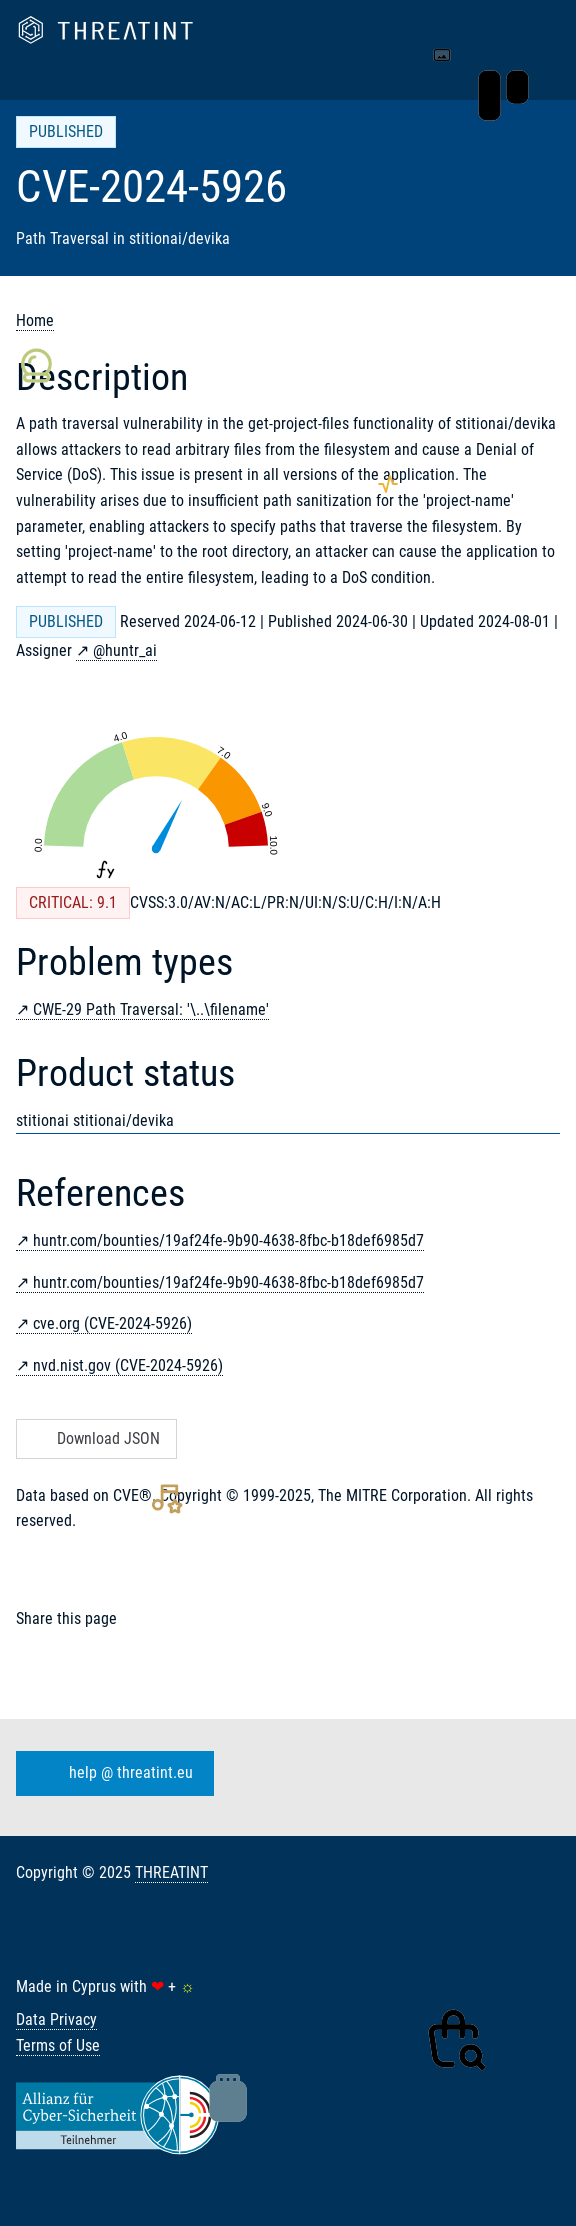 This screenshot has height=2226, width=576. What do you see at coordinates (105, 869) in the screenshot?
I see `insert mathematical function notation` at bounding box center [105, 869].